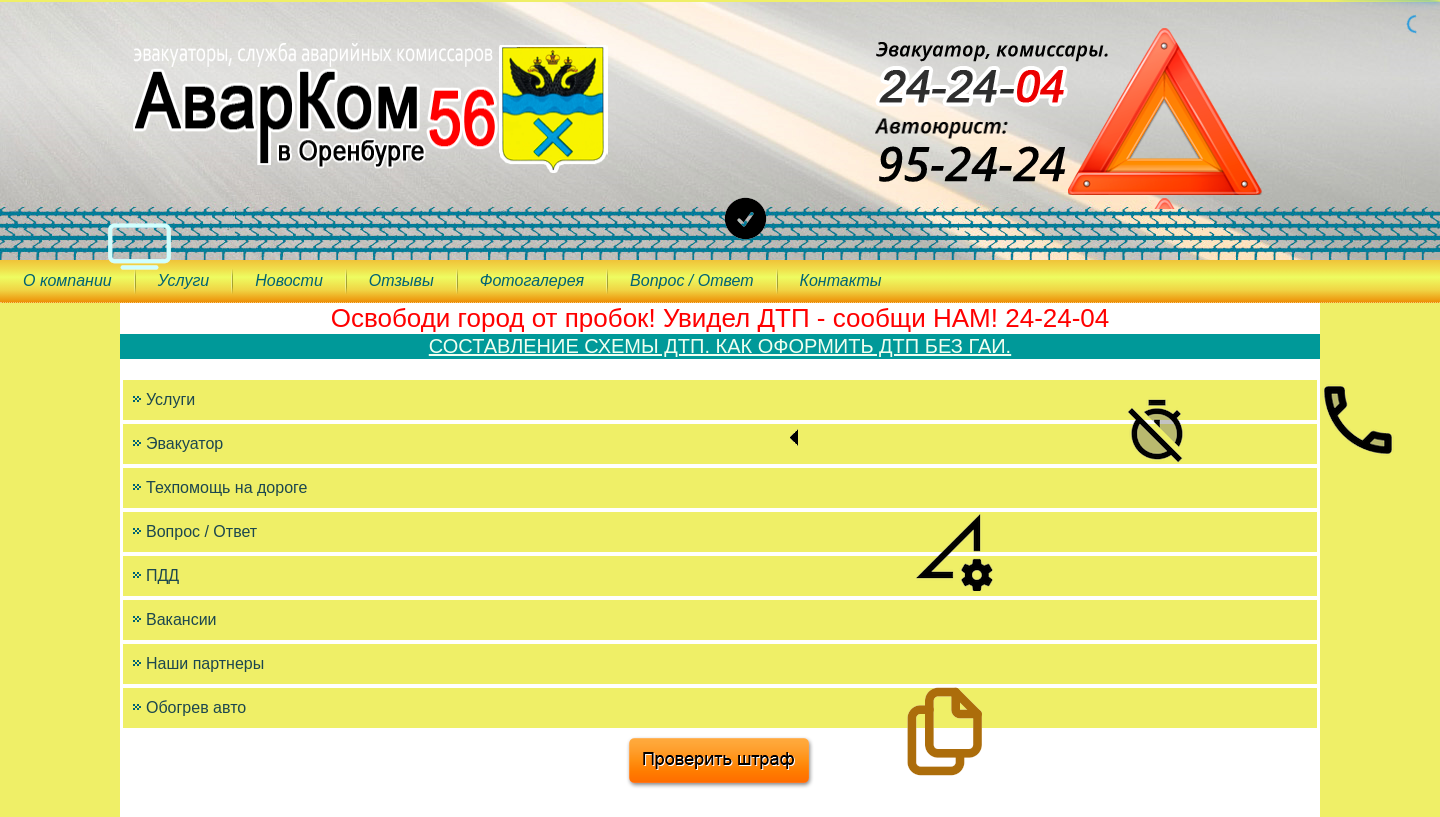  I want to click on configure data connection settings, so click(954, 552).